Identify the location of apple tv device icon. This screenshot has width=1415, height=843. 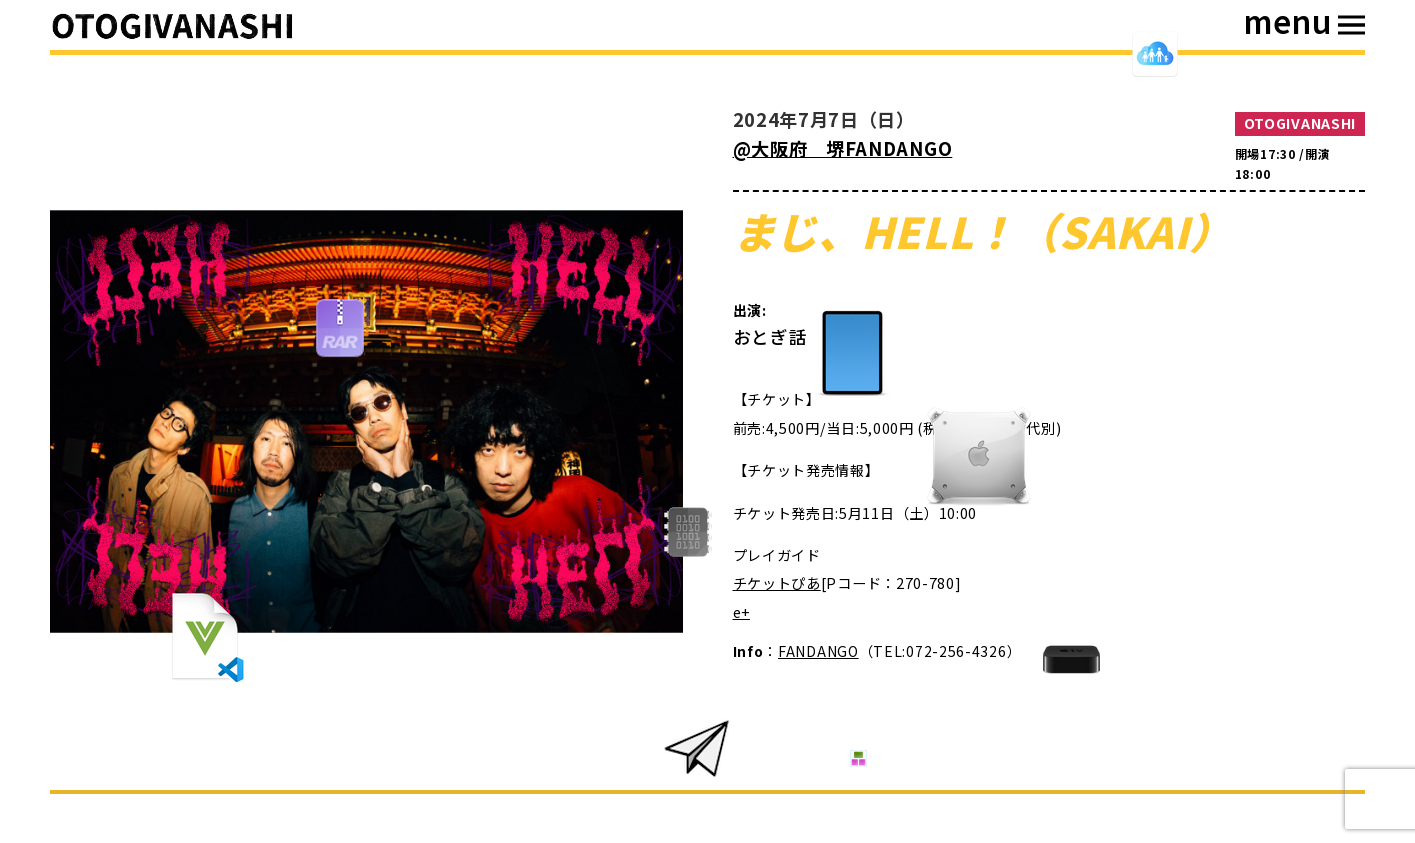
(1071, 650).